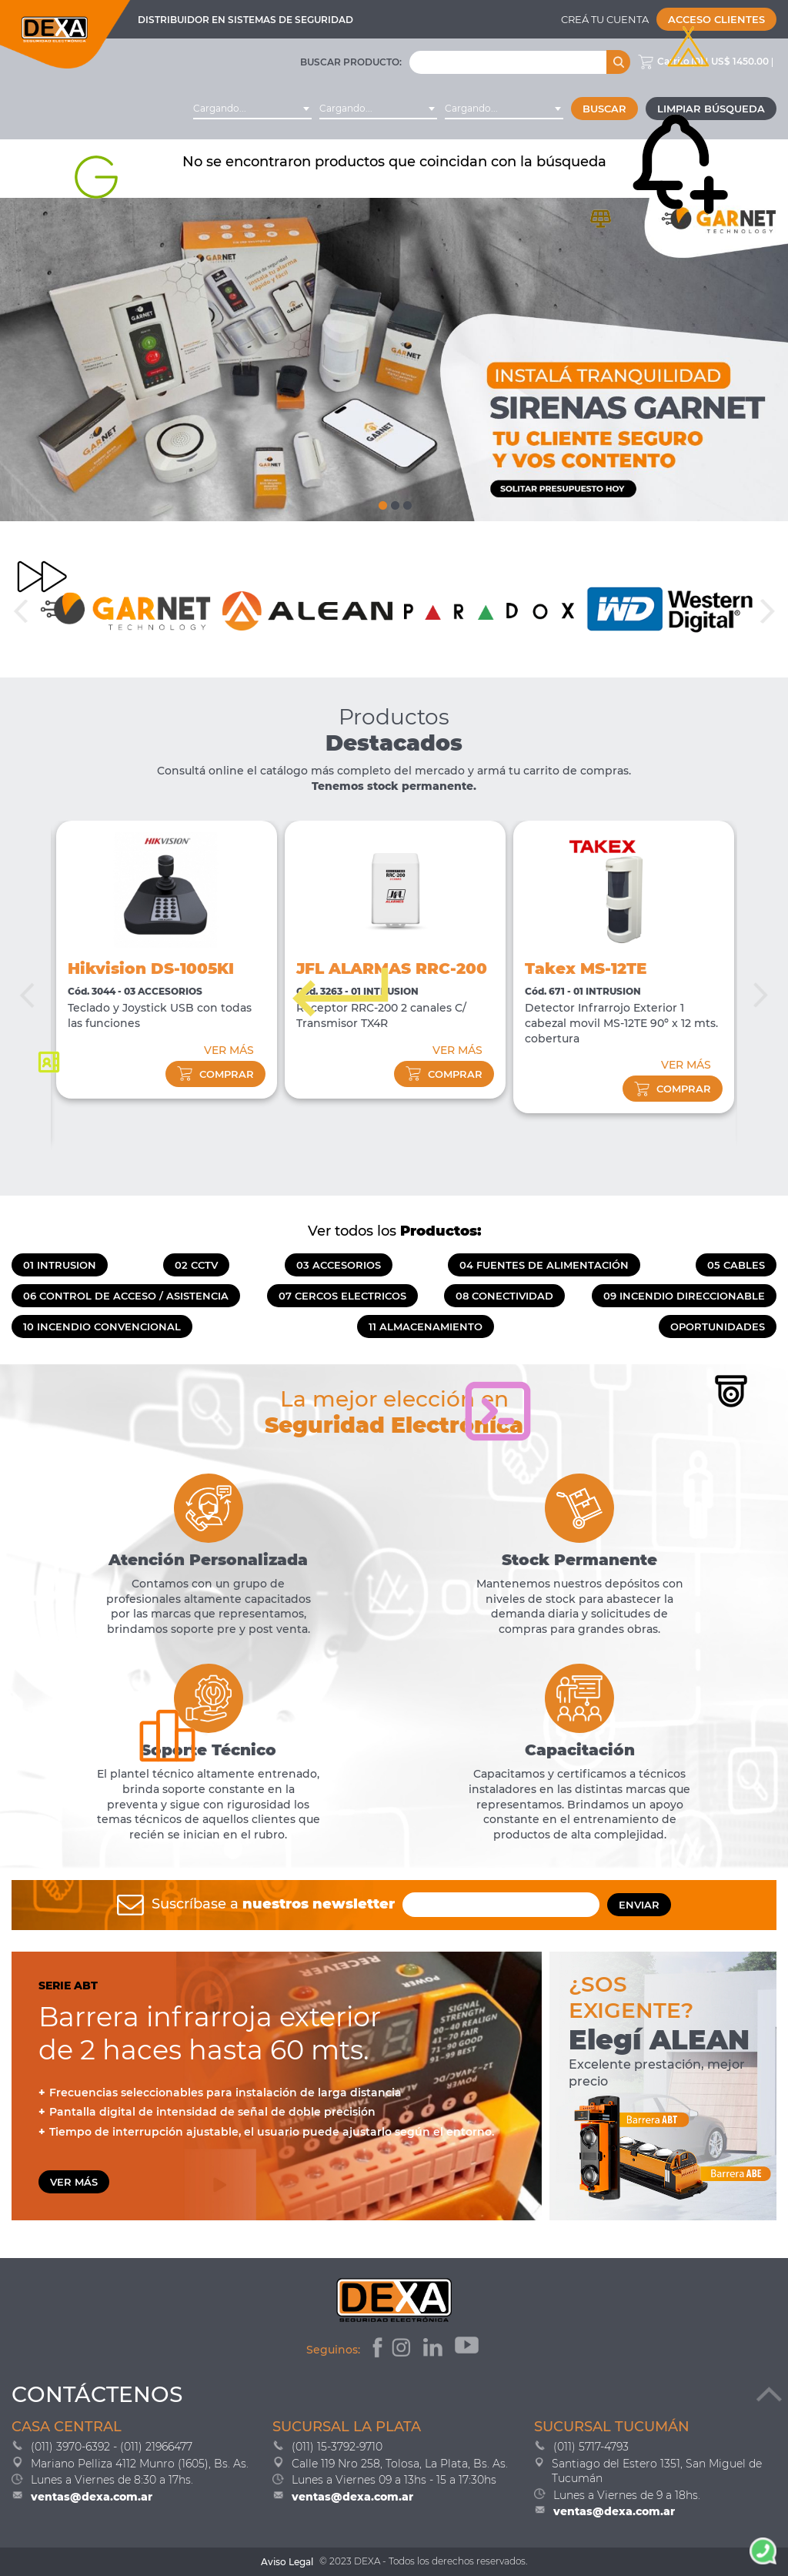  I want to click on view rankings or leaderboard, so click(167, 1735).